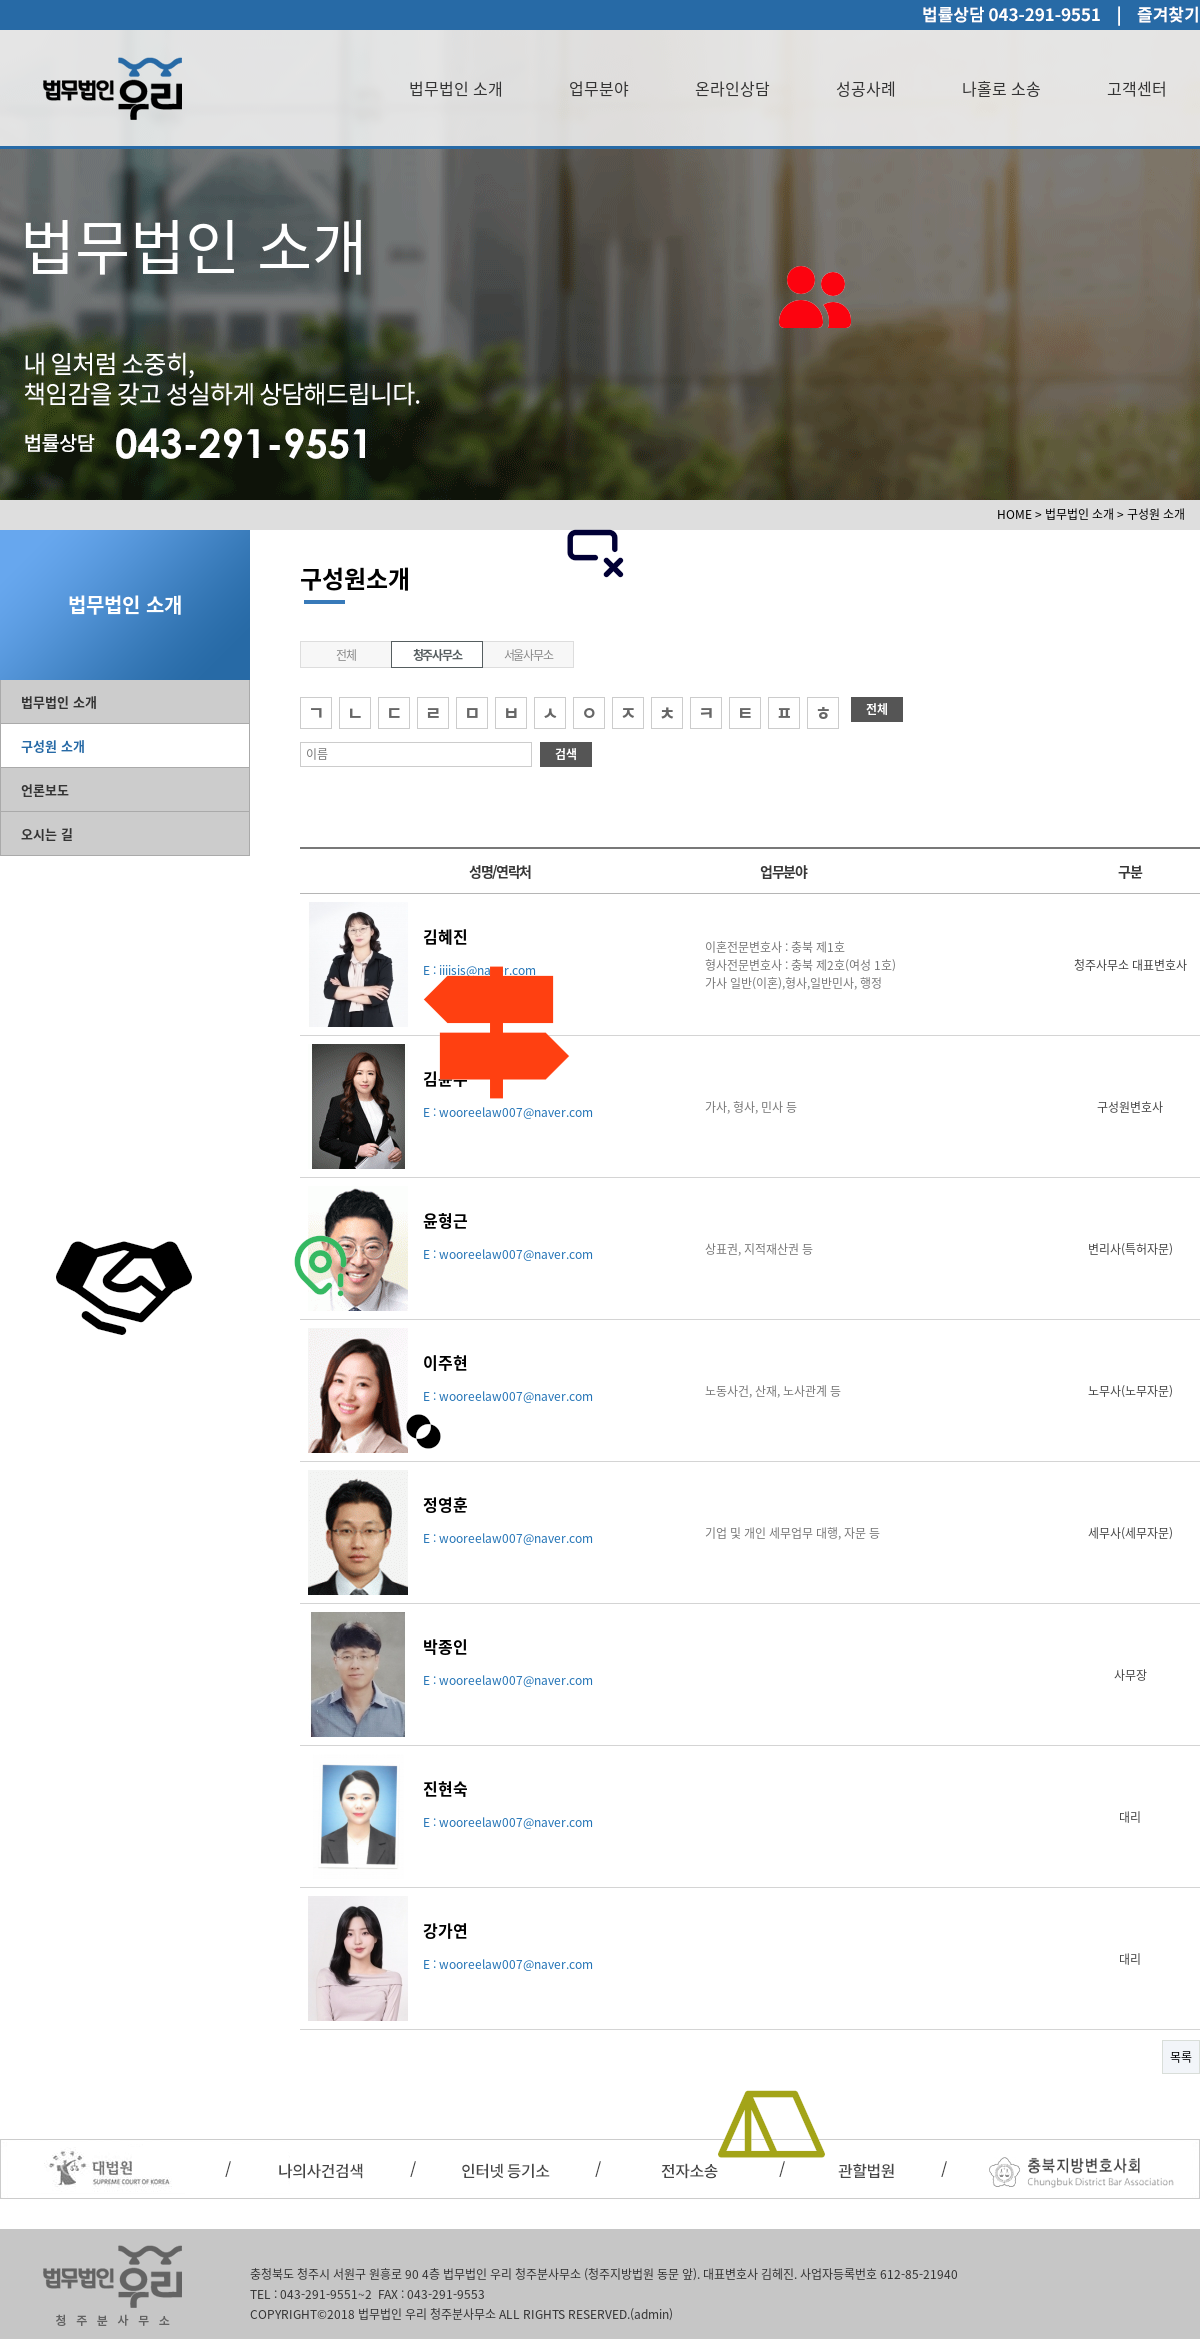 This screenshot has width=1200, height=2345. I want to click on clear input field, so click(592, 546).